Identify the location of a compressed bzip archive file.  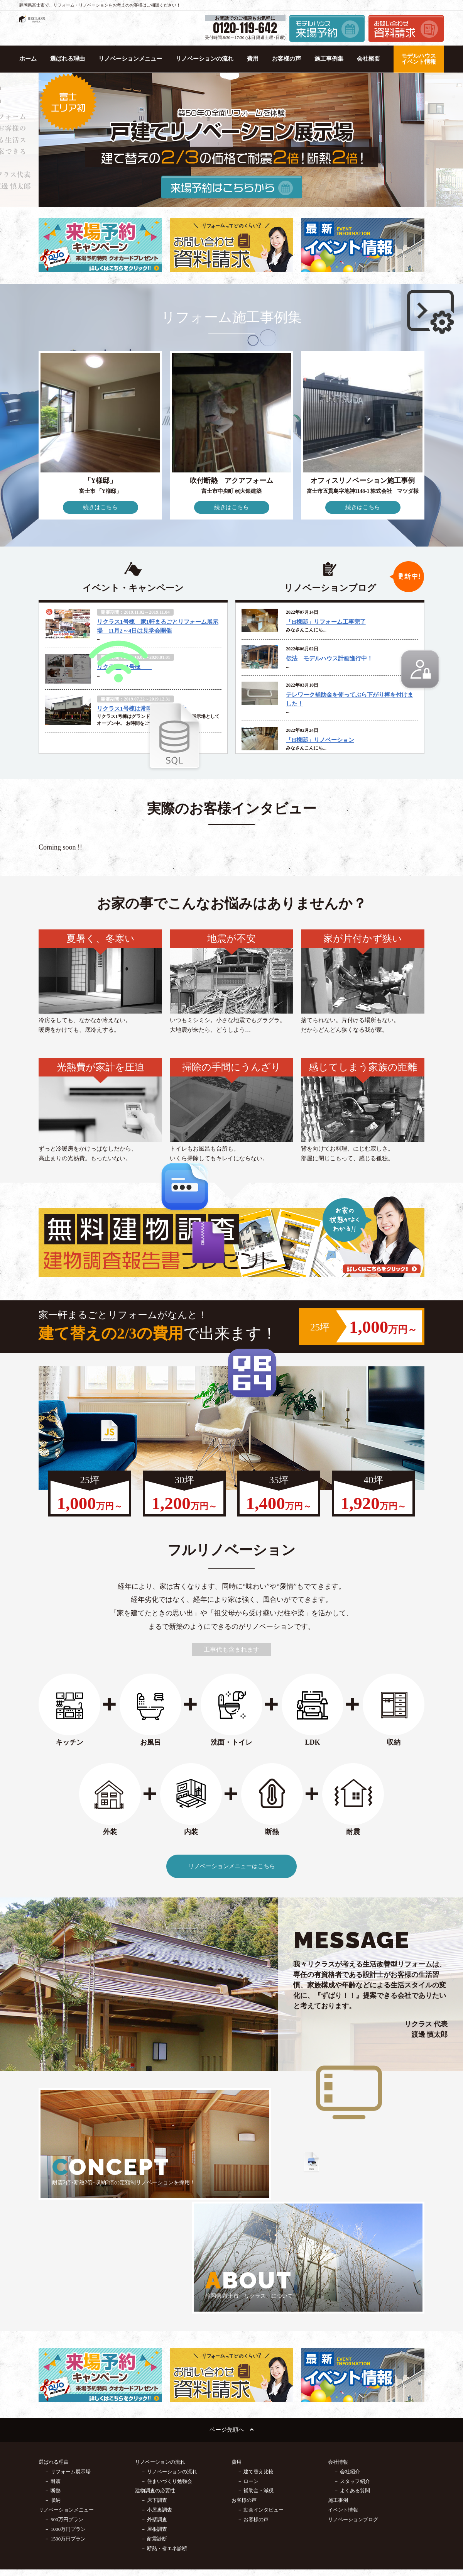
(208, 1243).